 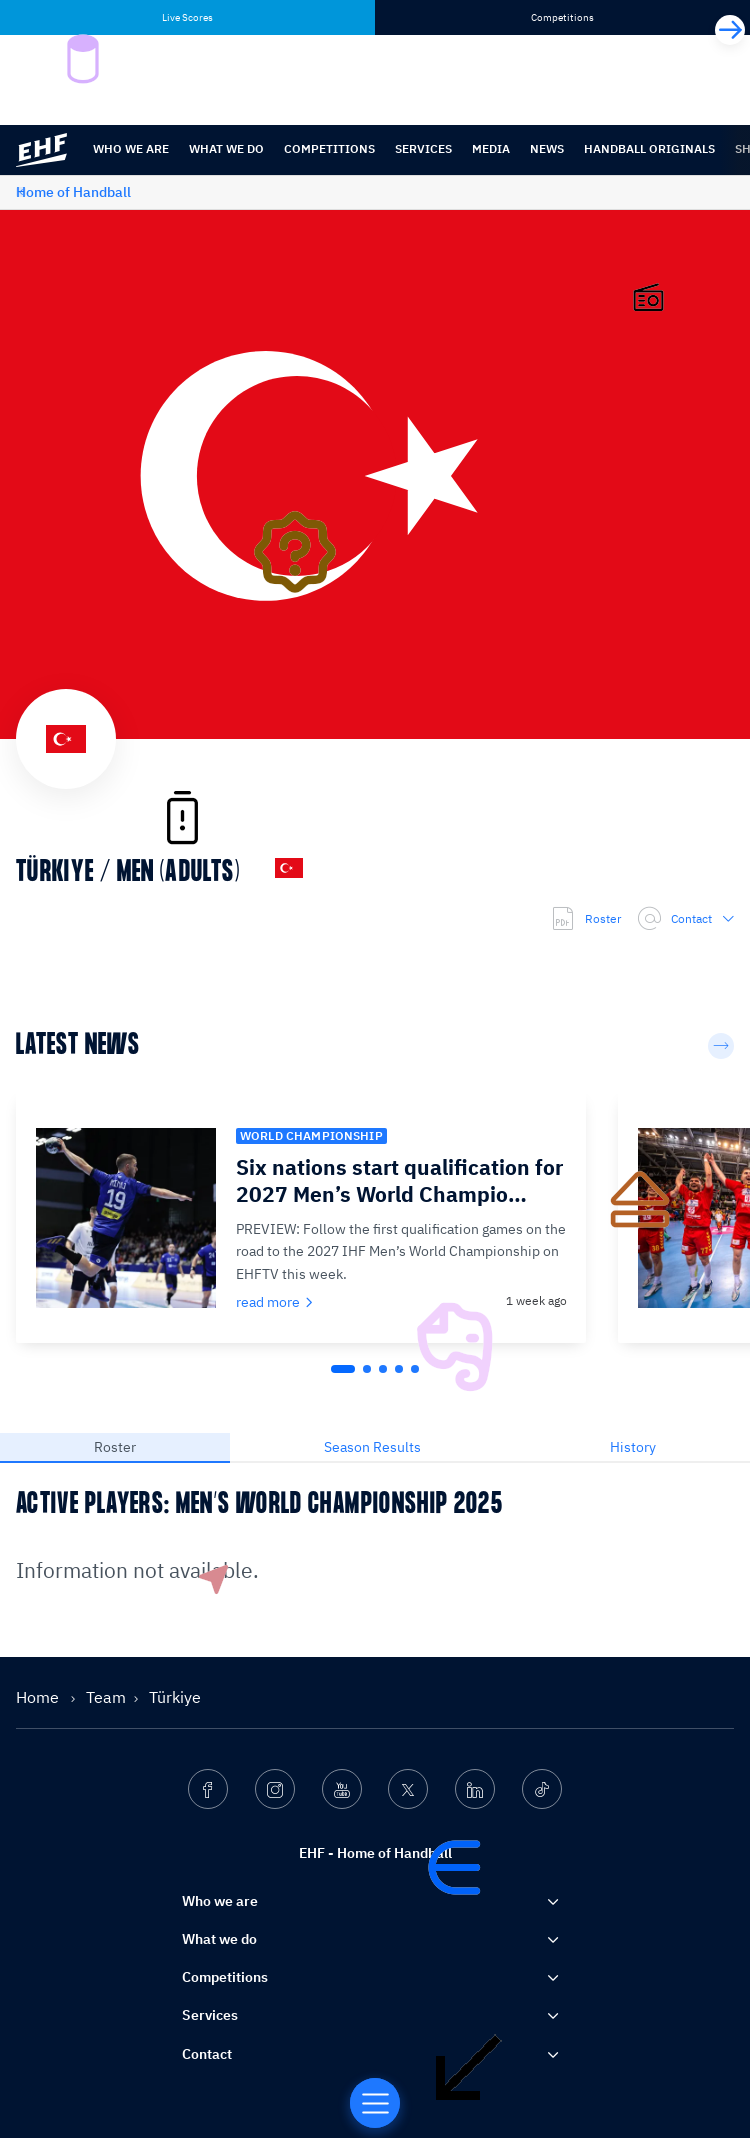 What do you see at coordinates (640, 1203) in the screenshot?
I see `eject media or disc` at bounding box center [640, 1203].